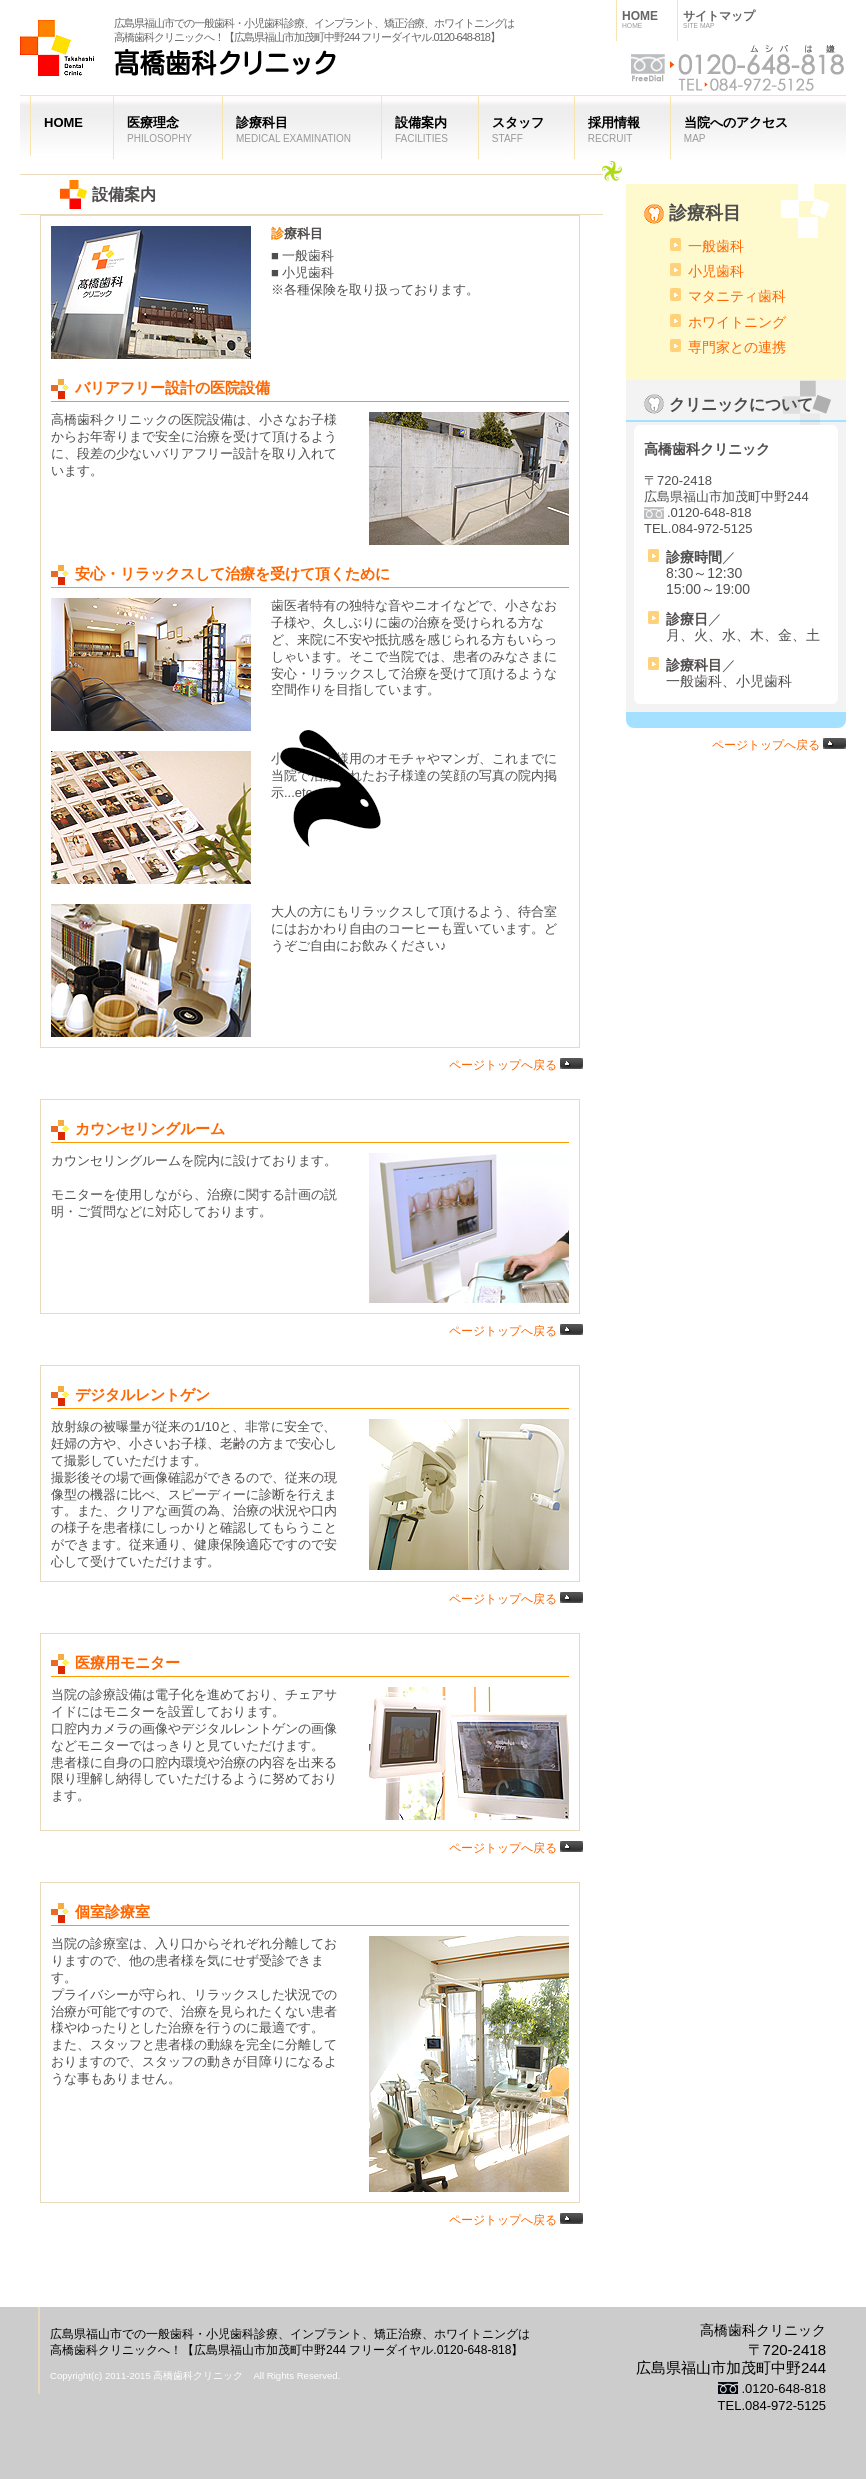  What do you see at coordinates (330, 788) in the screenshot?
I see `keploy brand logo` at bounding box center [330, 788].